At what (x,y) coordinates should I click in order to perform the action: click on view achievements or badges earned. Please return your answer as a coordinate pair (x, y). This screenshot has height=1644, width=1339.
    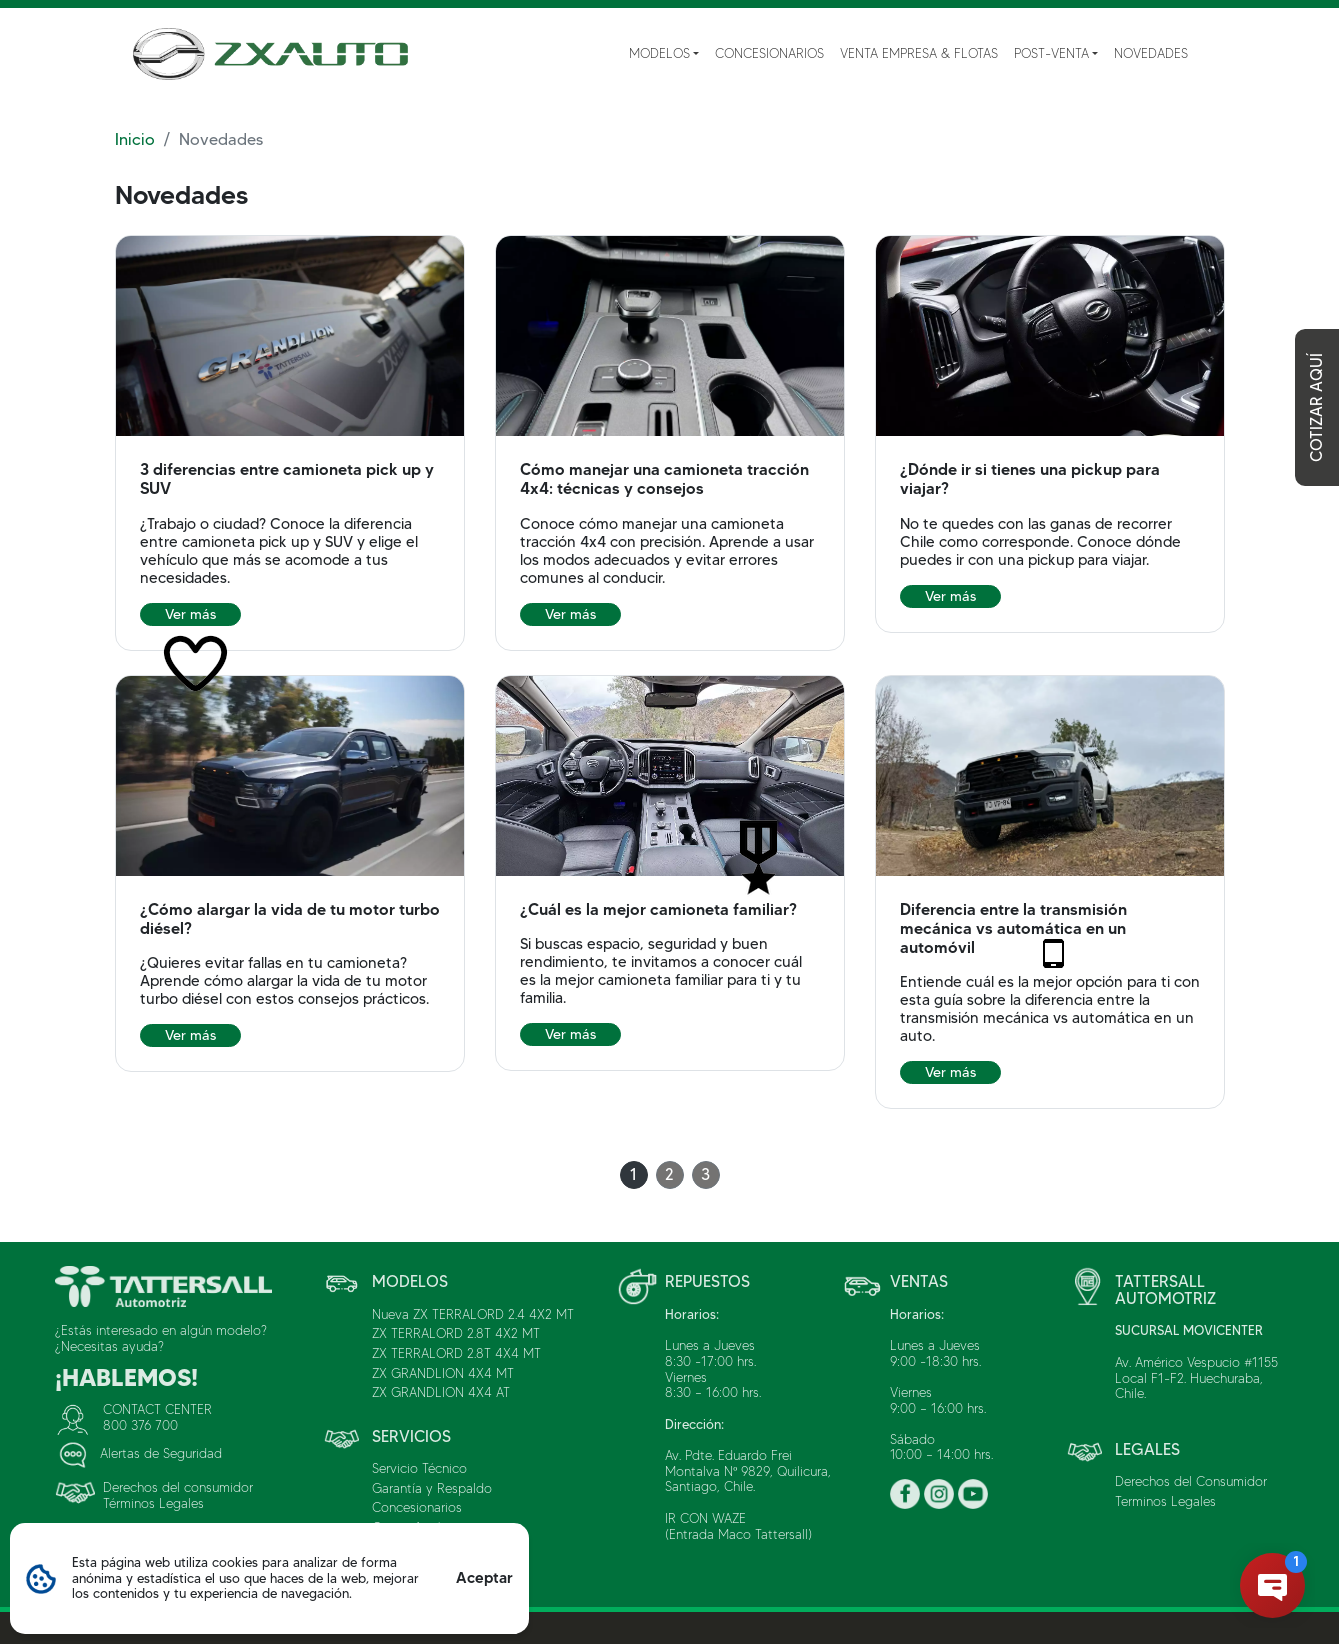
    Looking at the image, I should click on (758, 857).